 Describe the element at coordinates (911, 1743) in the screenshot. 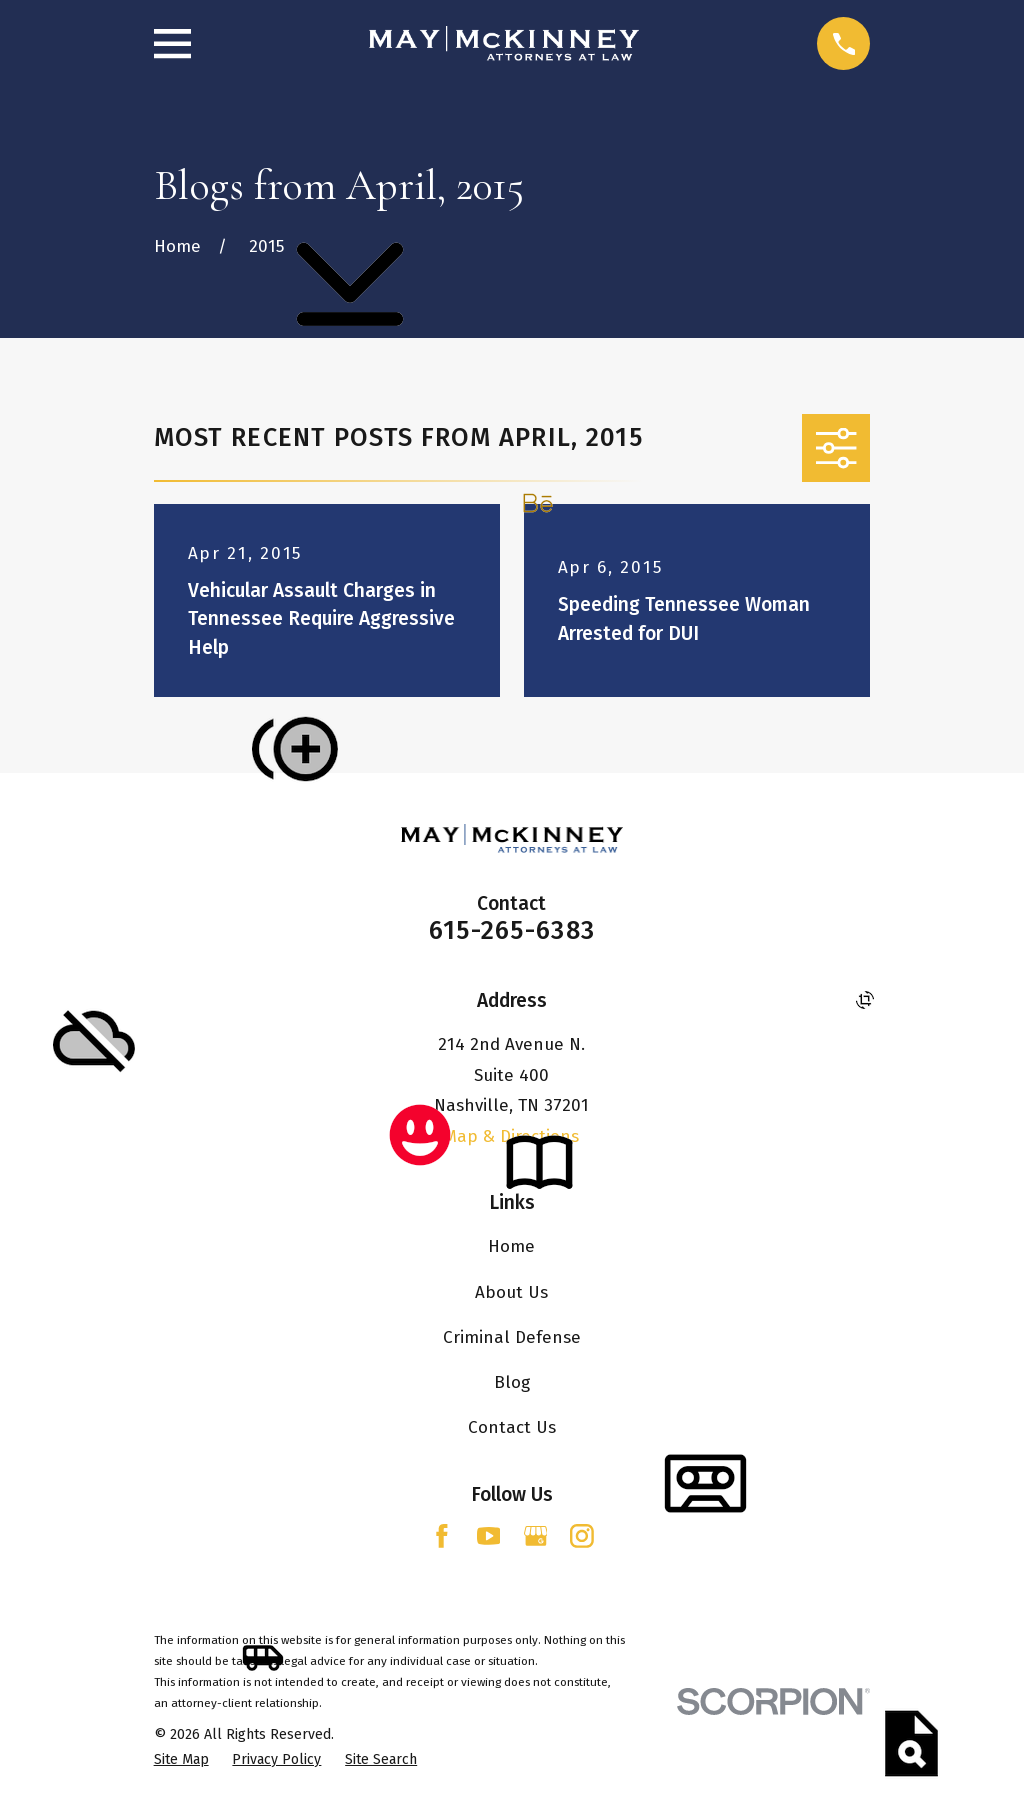

I see `scan document for plagiarism` at that location.